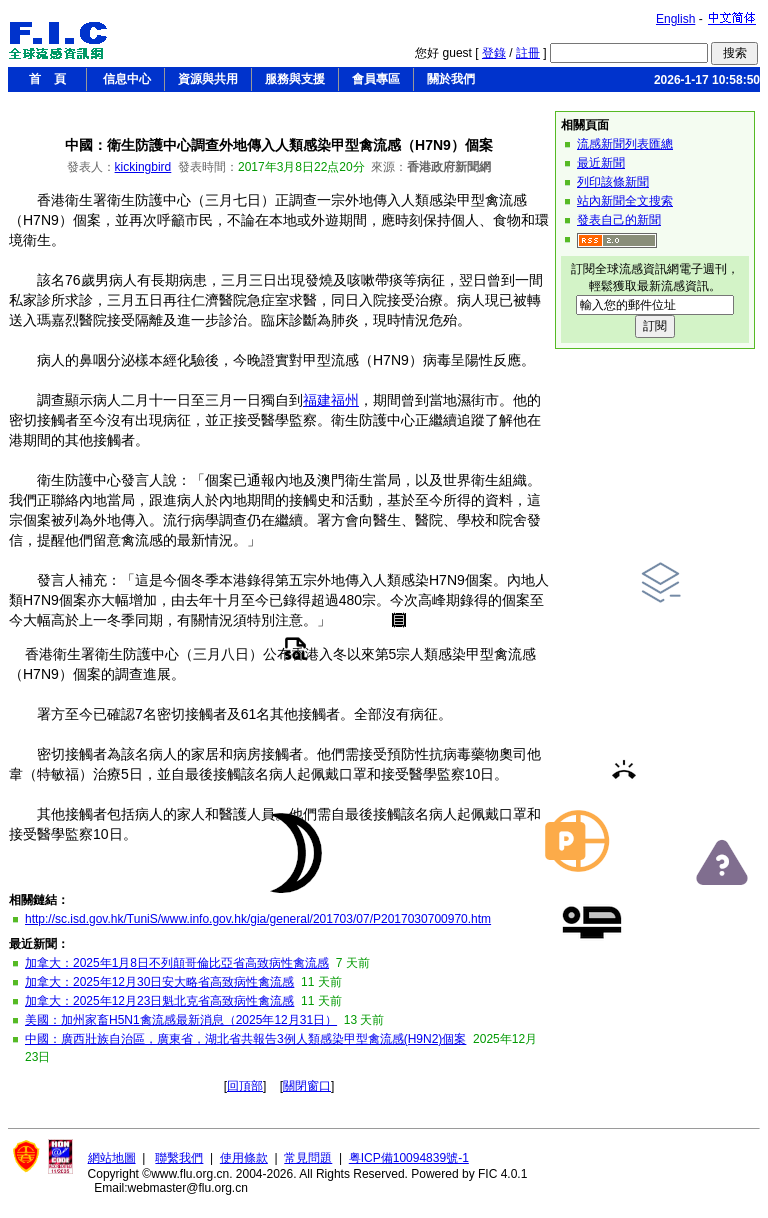 This screenshot has height=1218, width=768. I want to click on incoming call ringing, so click(624, 770).